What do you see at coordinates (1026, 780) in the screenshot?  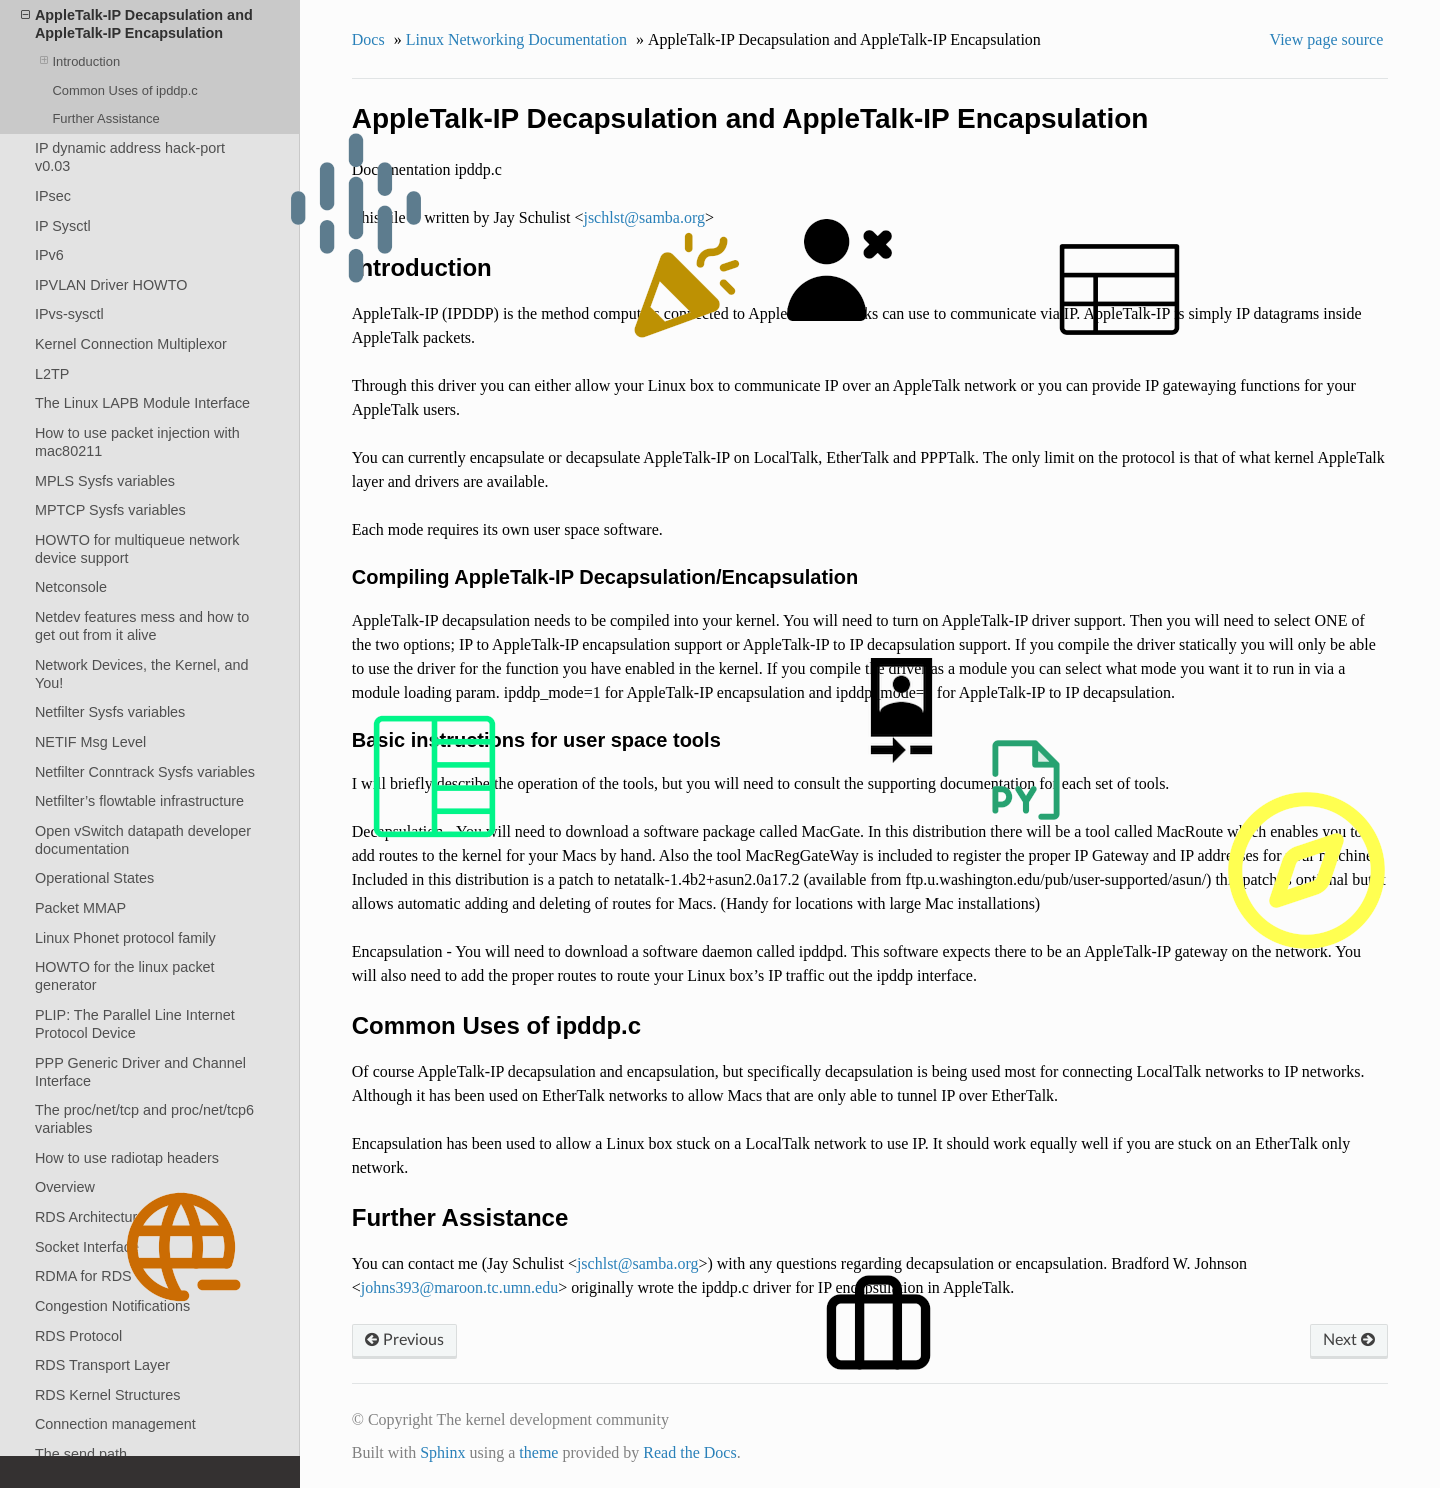 I see `open a python file` at bounding box center [1026, 780].